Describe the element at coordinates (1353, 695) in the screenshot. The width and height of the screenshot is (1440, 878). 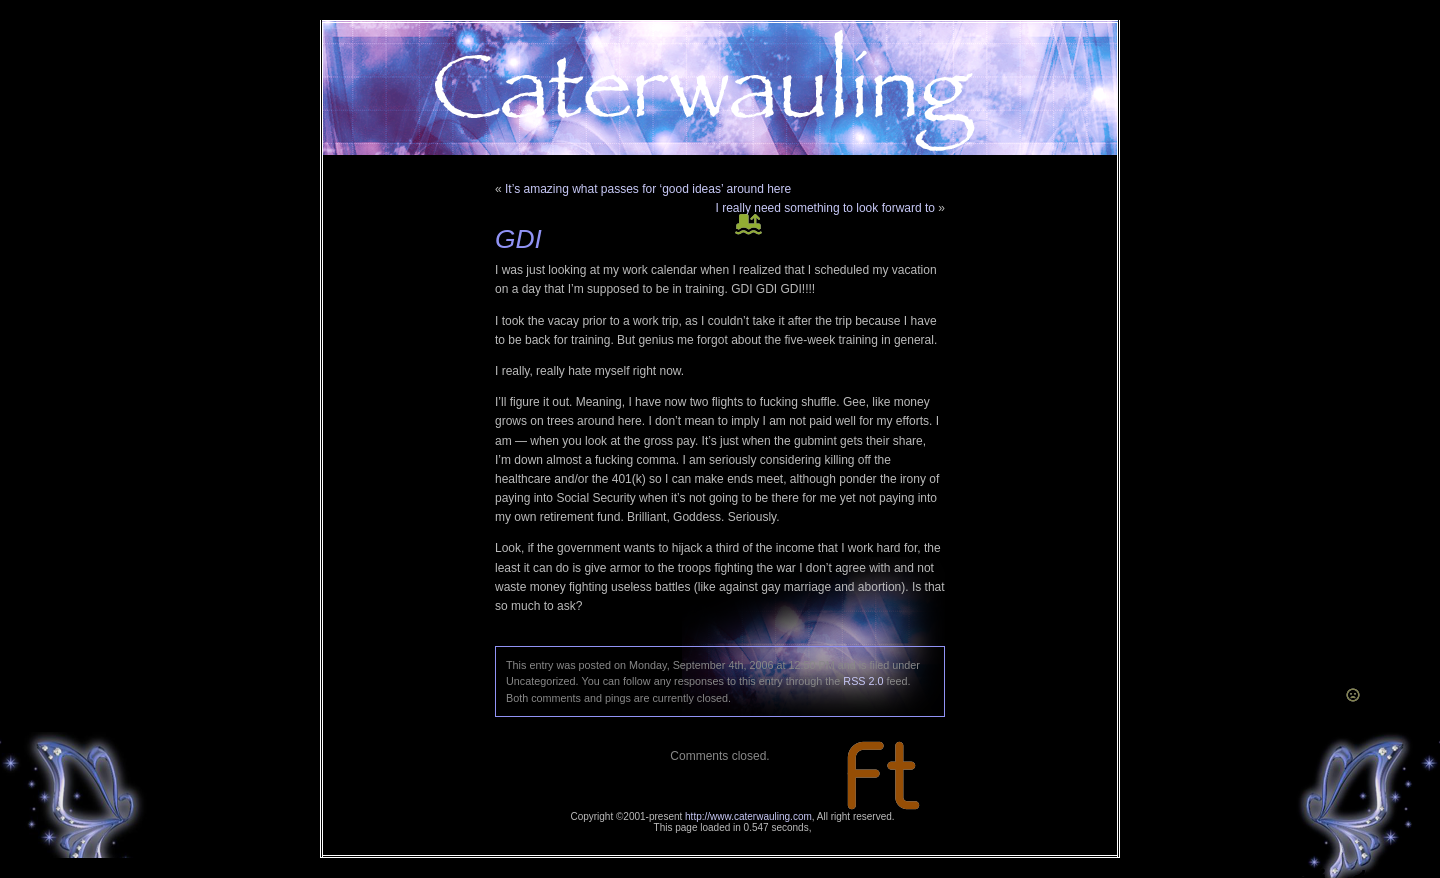
I see `indicates a negative reaction or dissatisfied feedback` at that location.